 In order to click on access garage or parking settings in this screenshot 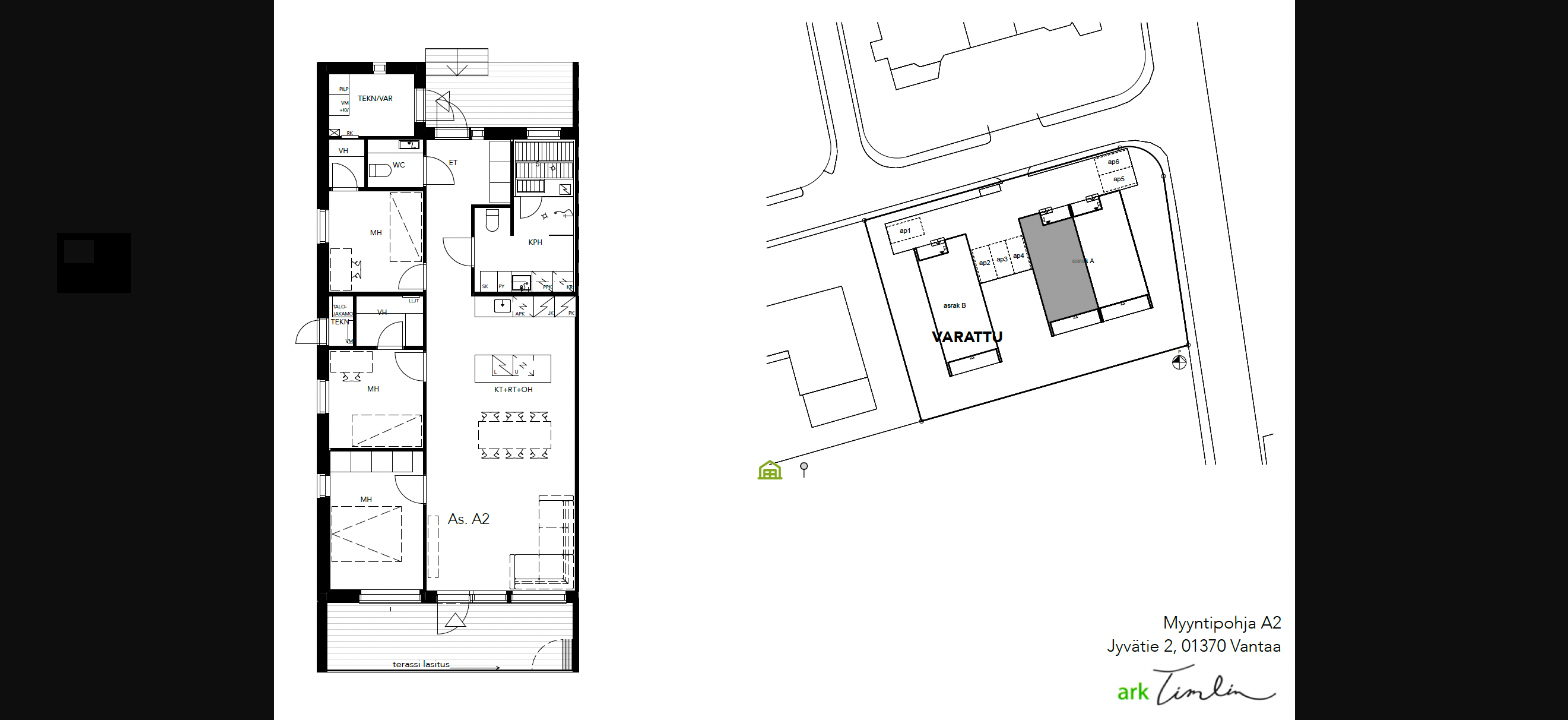, I will do `click(770, 471)`.